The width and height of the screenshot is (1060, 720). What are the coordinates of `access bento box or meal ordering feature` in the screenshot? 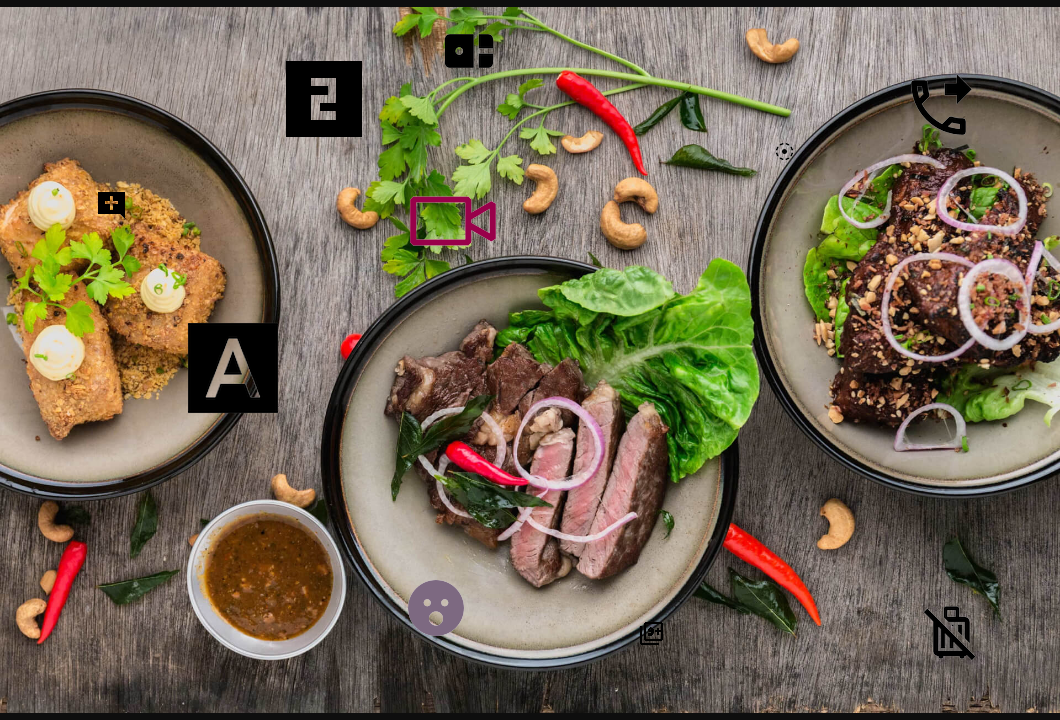 It's located at (469, 51).